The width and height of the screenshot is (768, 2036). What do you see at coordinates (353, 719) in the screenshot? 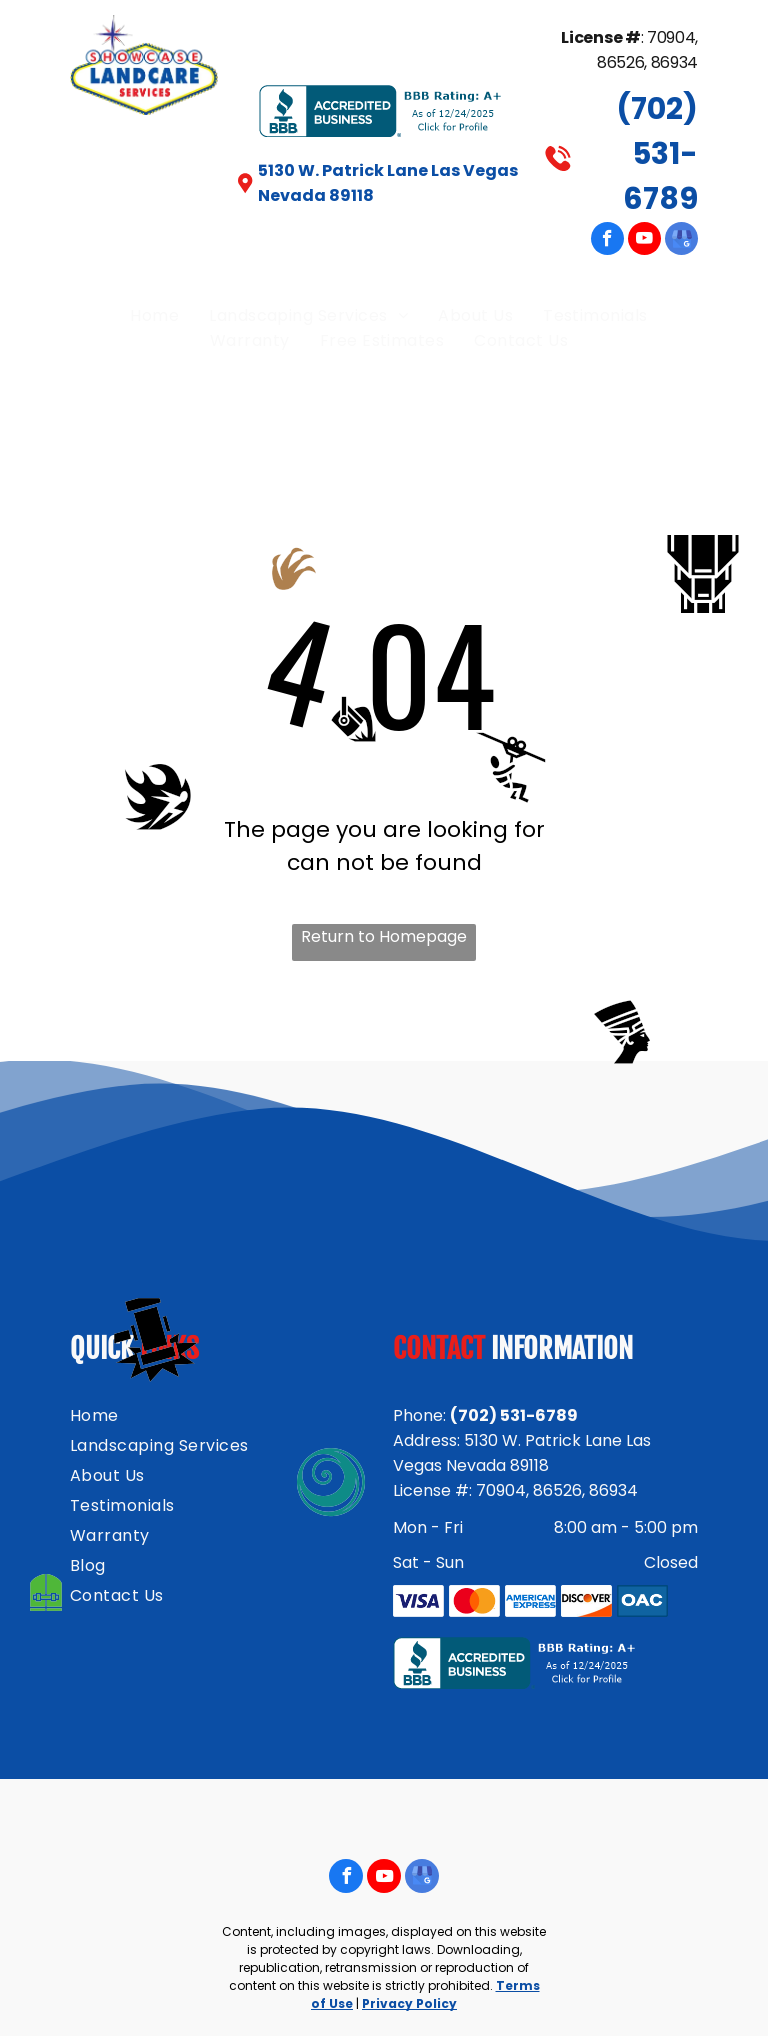
I see `pour molten metal in a crafting game` at bounding box center [353, 719].